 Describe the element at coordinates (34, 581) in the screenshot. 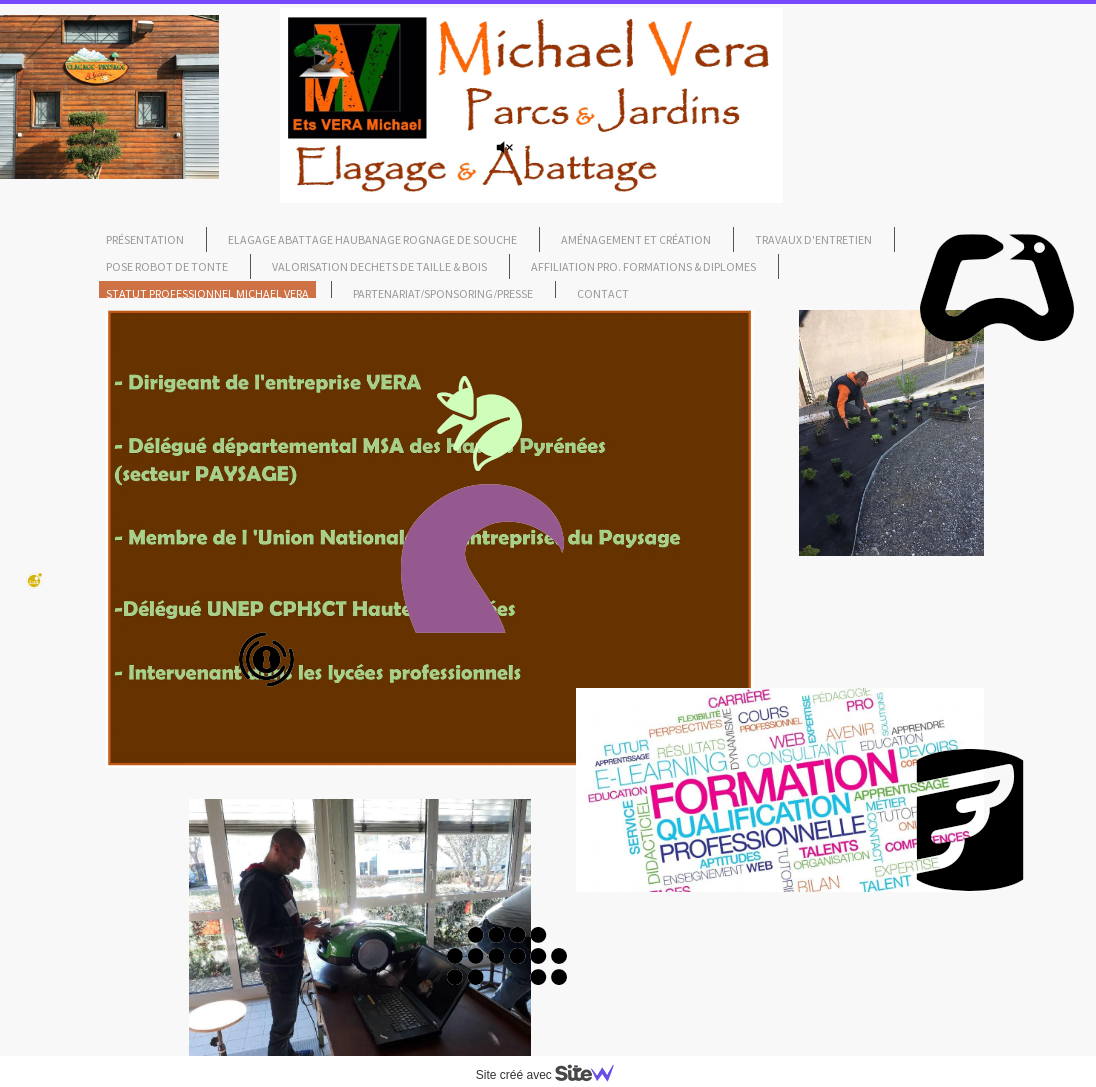

I see `lua programming language logo` at that location.